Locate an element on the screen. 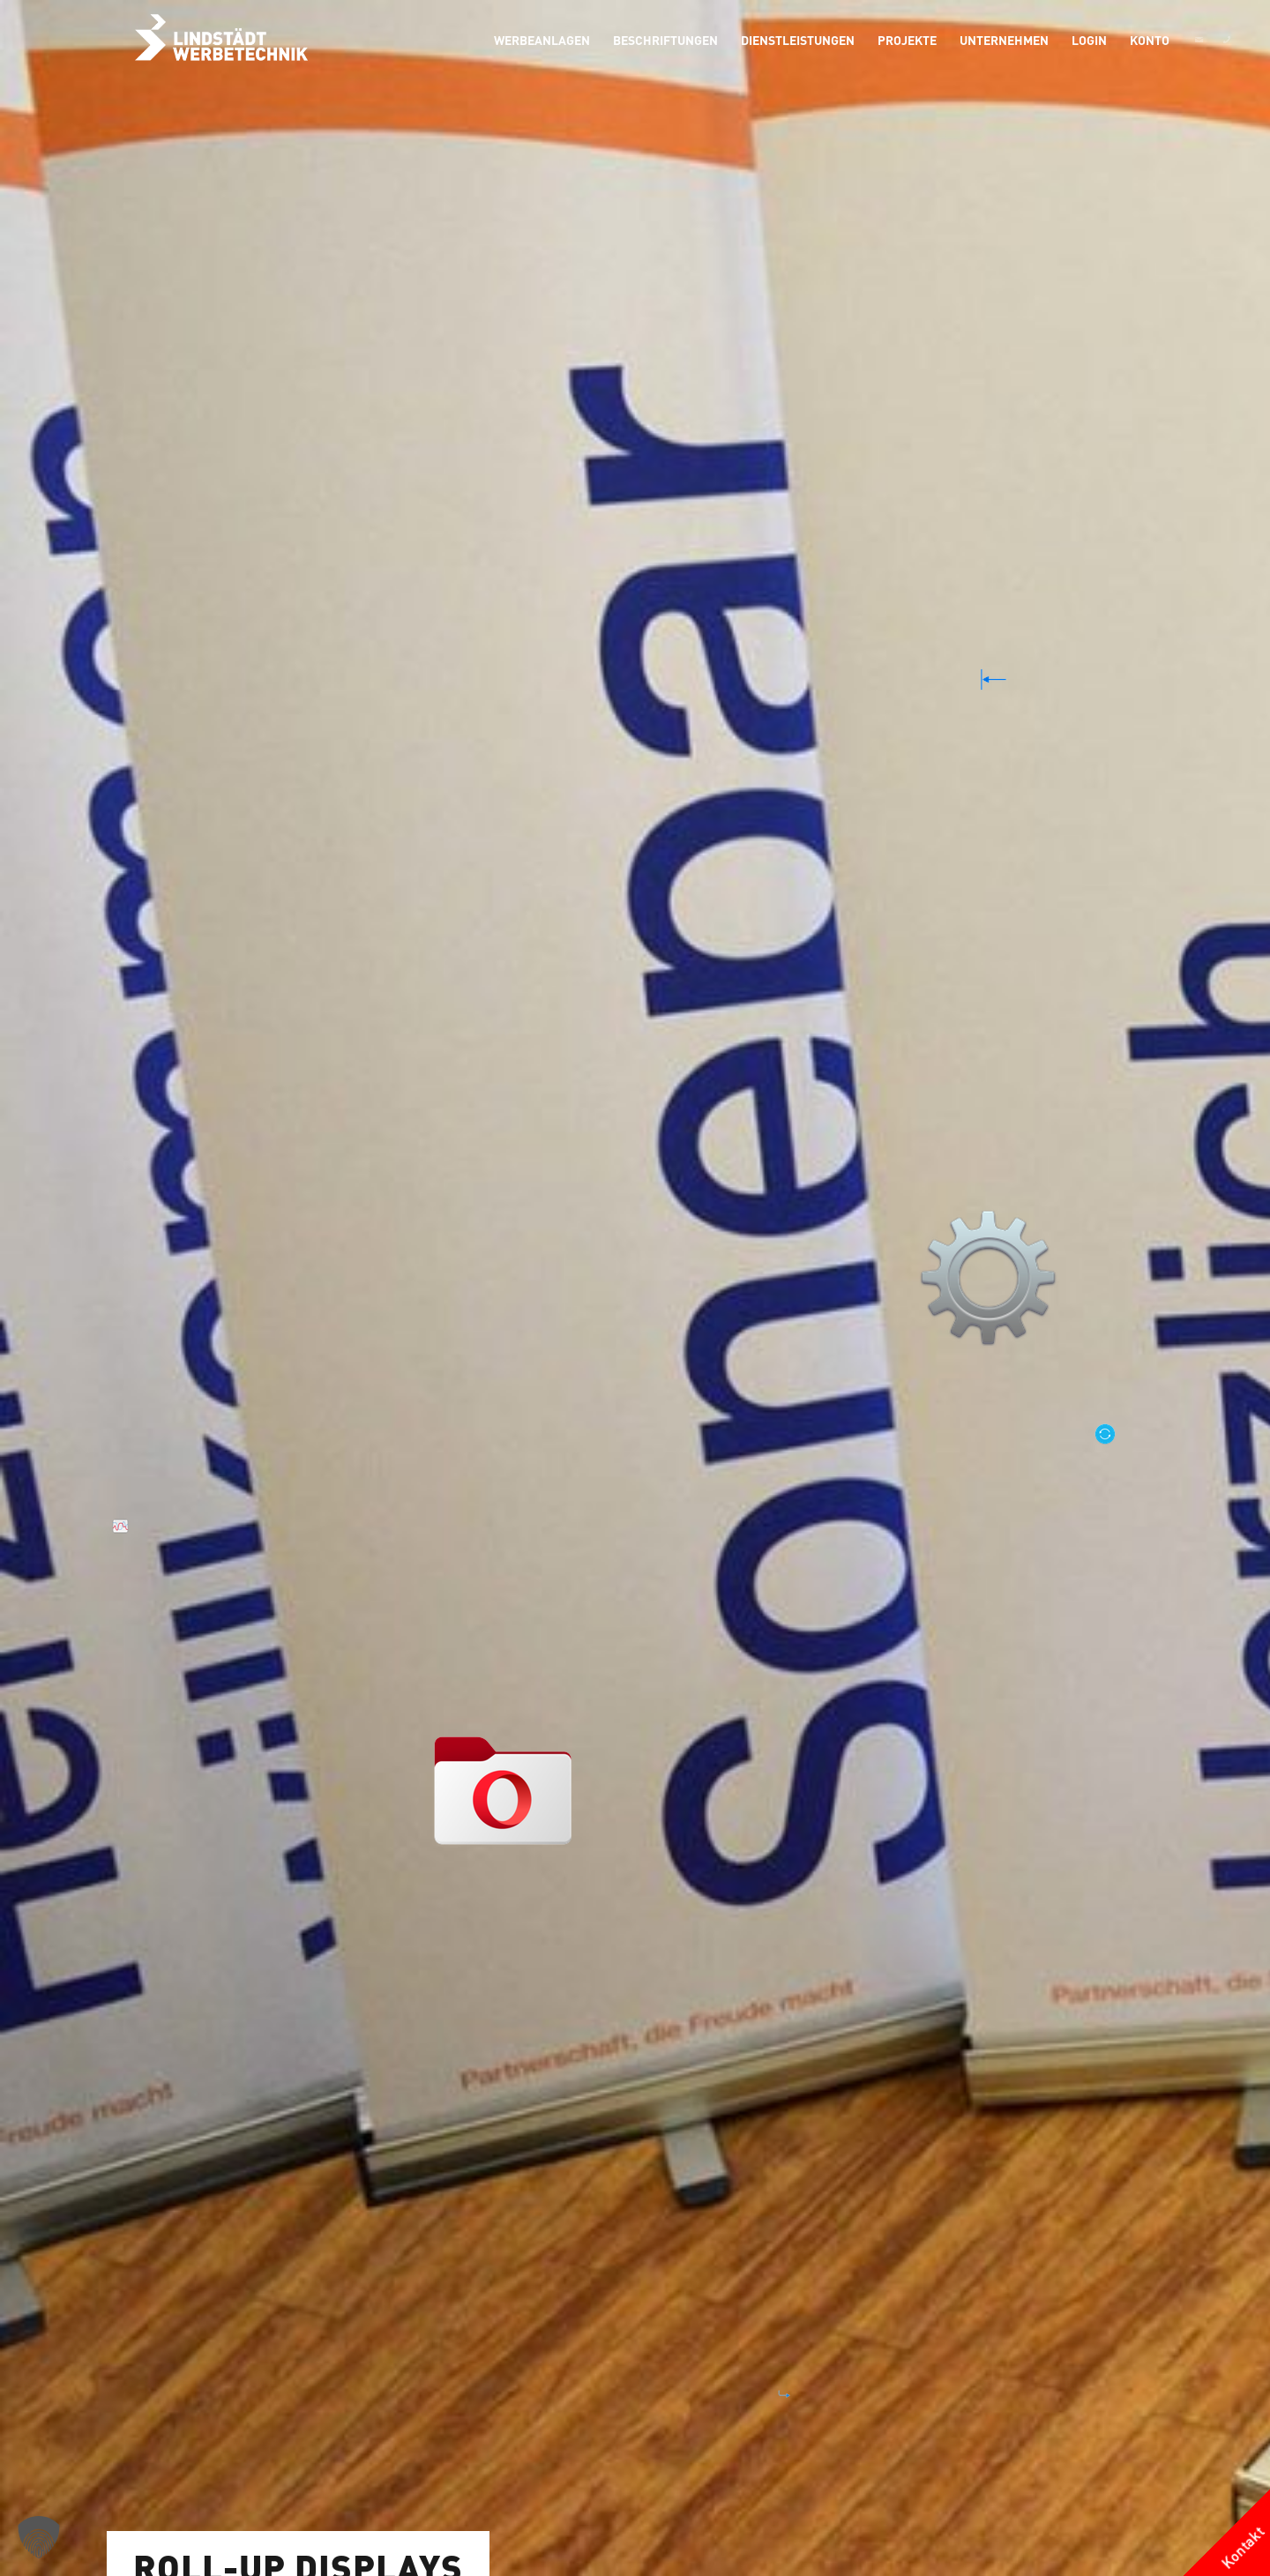 This screenshot has width=1270, height=2576. open folder containing Opera browser files is located at coordinates (502, 1794).